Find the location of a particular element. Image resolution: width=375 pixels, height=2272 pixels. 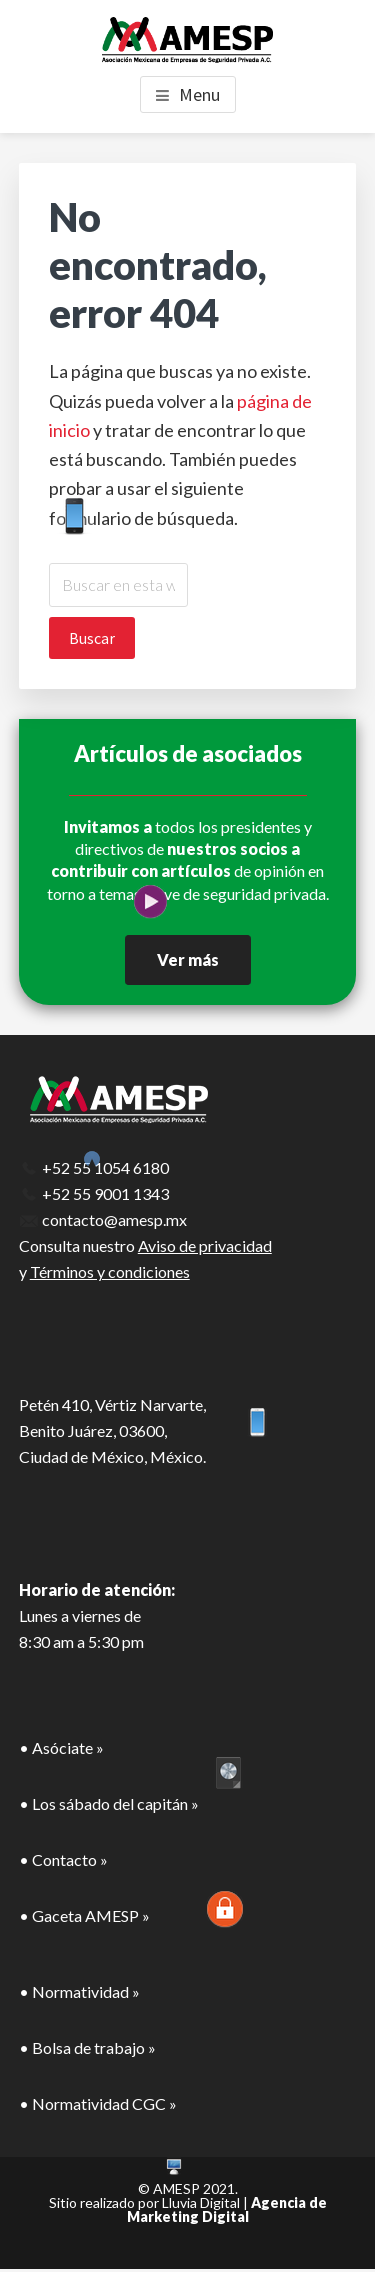

share files wirelessly via AirDrop is located at coordinates (92, 1159).